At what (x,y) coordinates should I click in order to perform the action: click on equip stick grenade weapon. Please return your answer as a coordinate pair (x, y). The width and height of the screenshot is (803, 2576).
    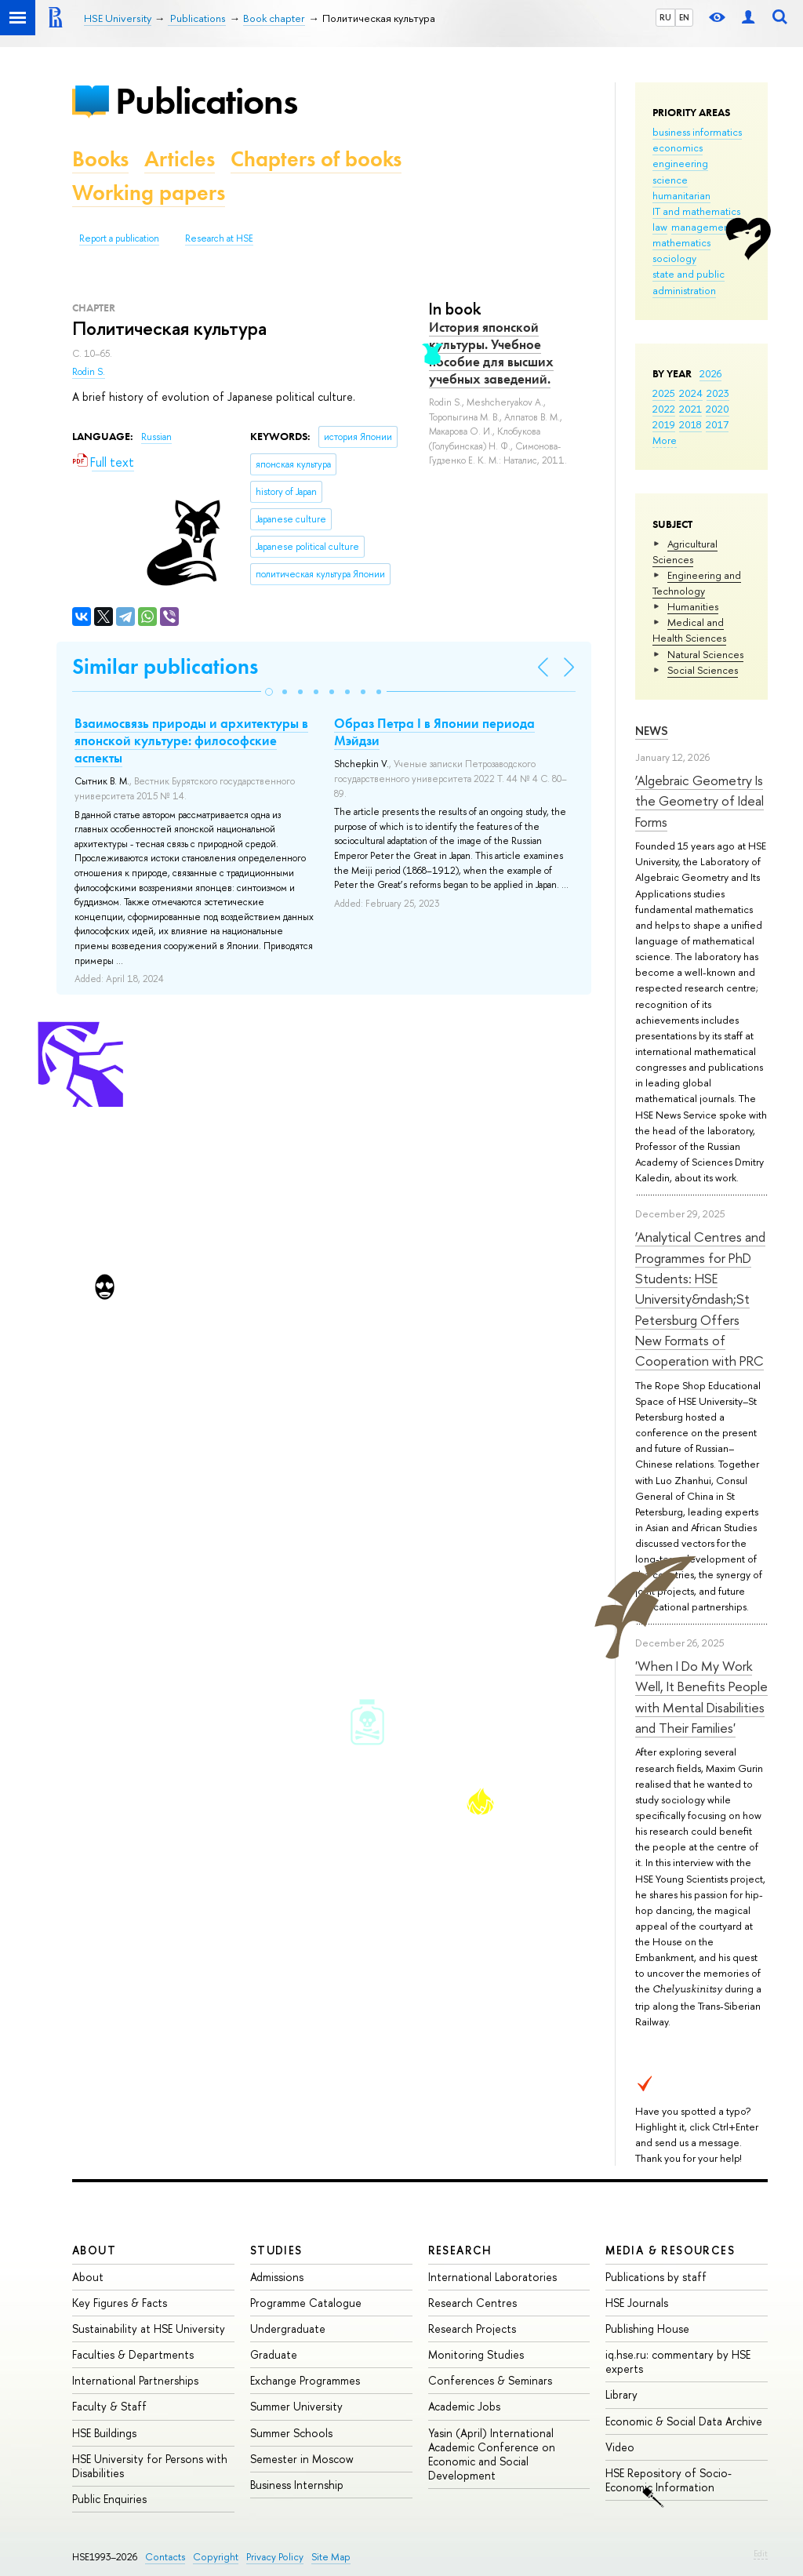
    Looking at the image, I should click on (653, 2498).